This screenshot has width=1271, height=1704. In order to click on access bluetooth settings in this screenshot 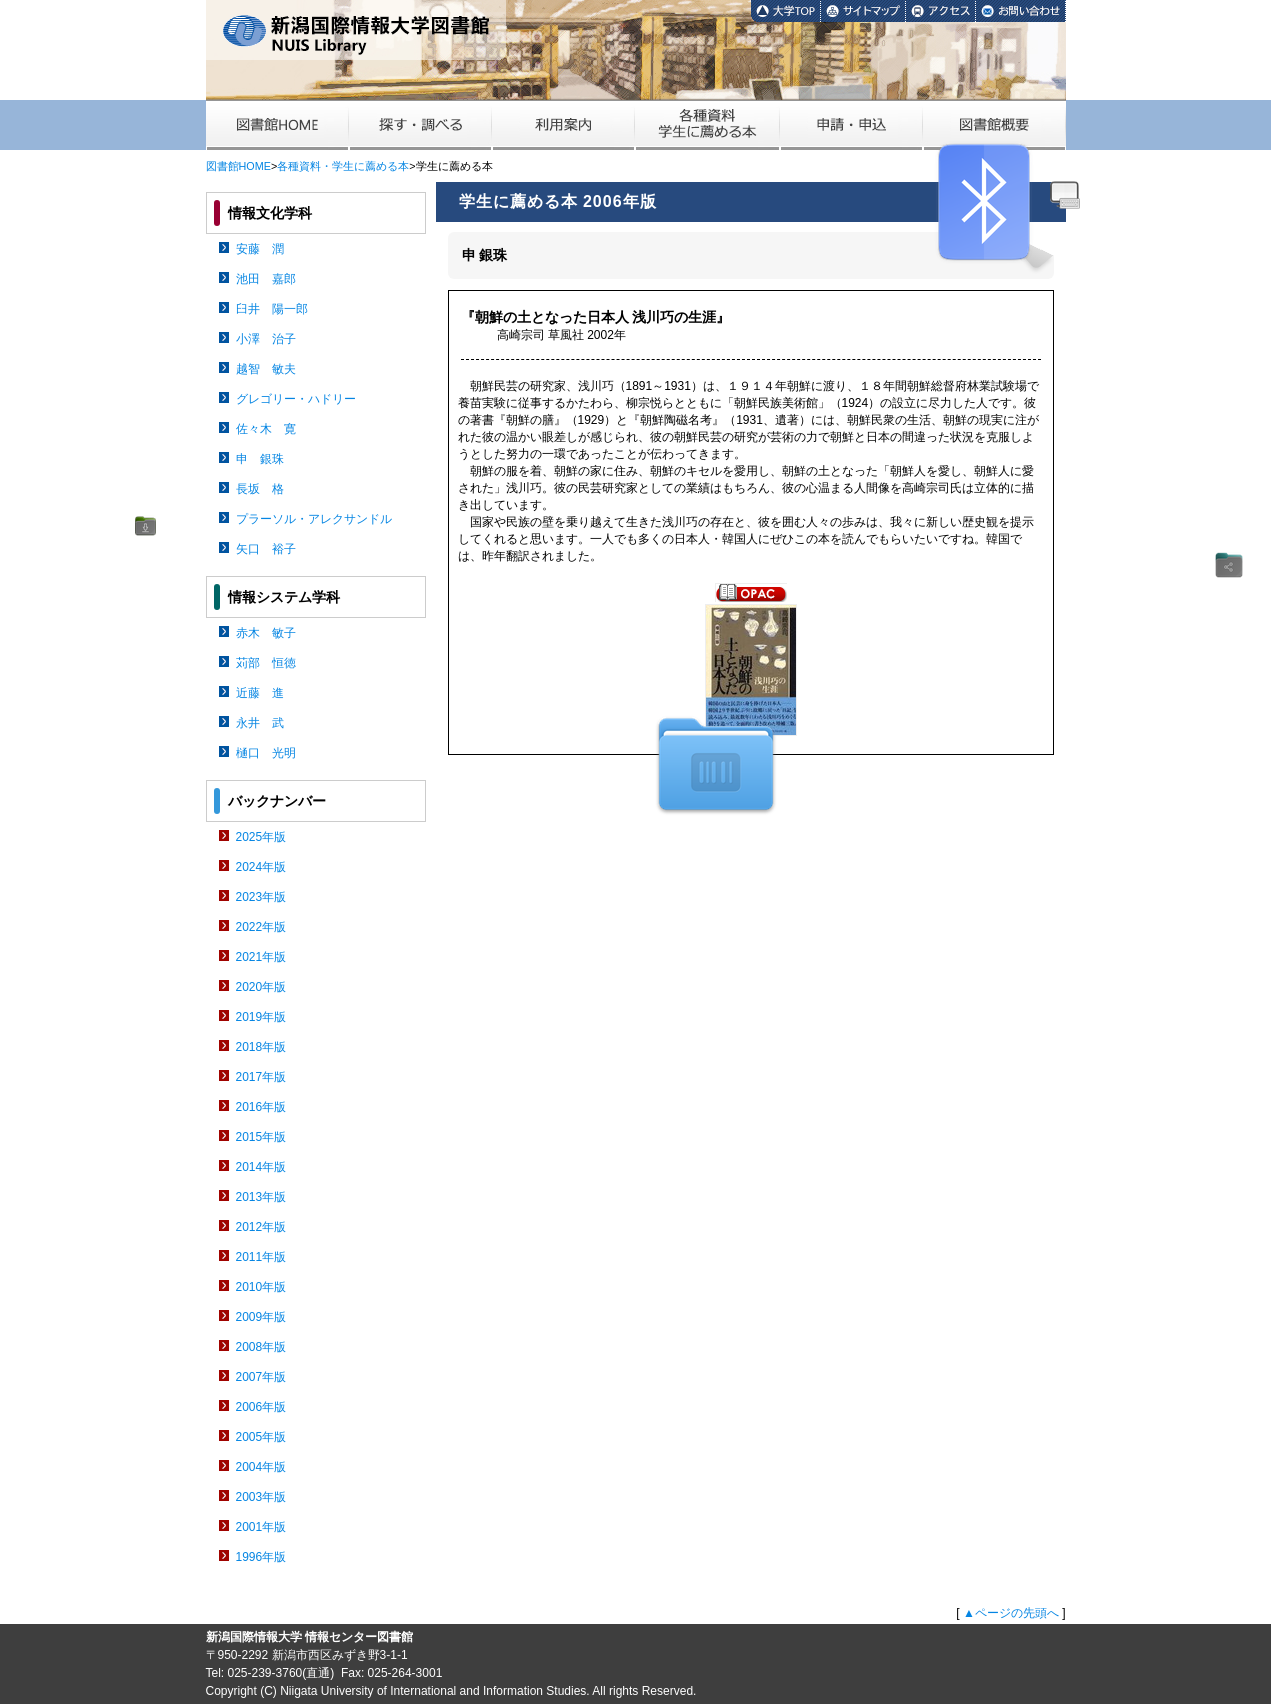, I will do `click(984, 202)`.